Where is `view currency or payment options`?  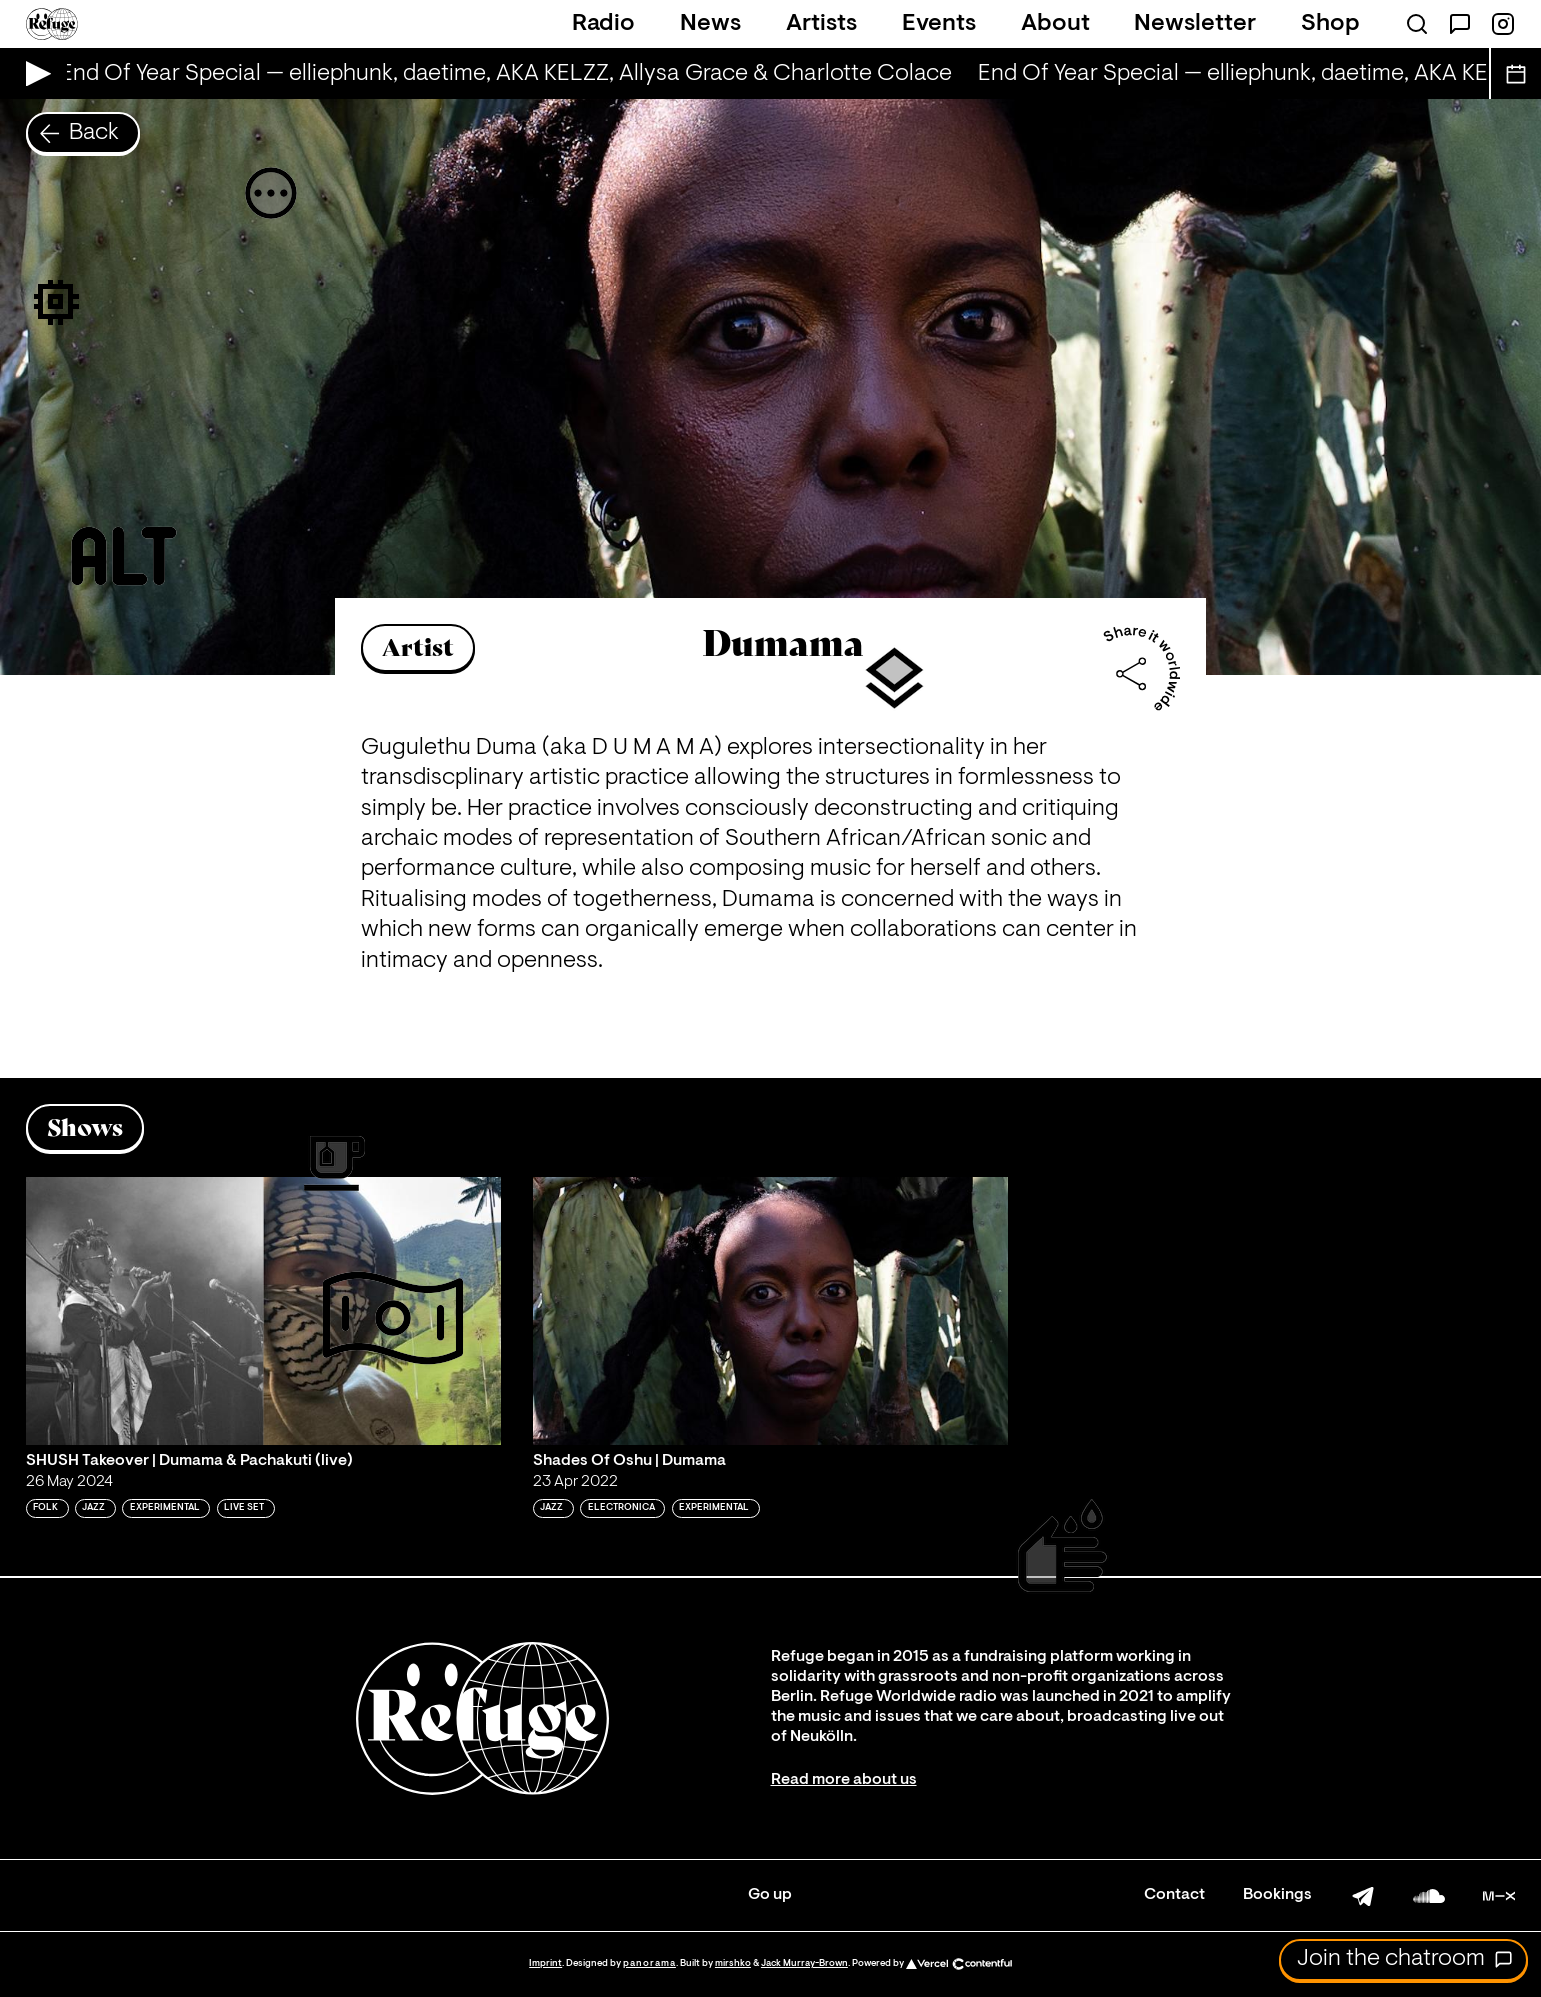 view currency or payment options is located at coordinates (393, 1318).